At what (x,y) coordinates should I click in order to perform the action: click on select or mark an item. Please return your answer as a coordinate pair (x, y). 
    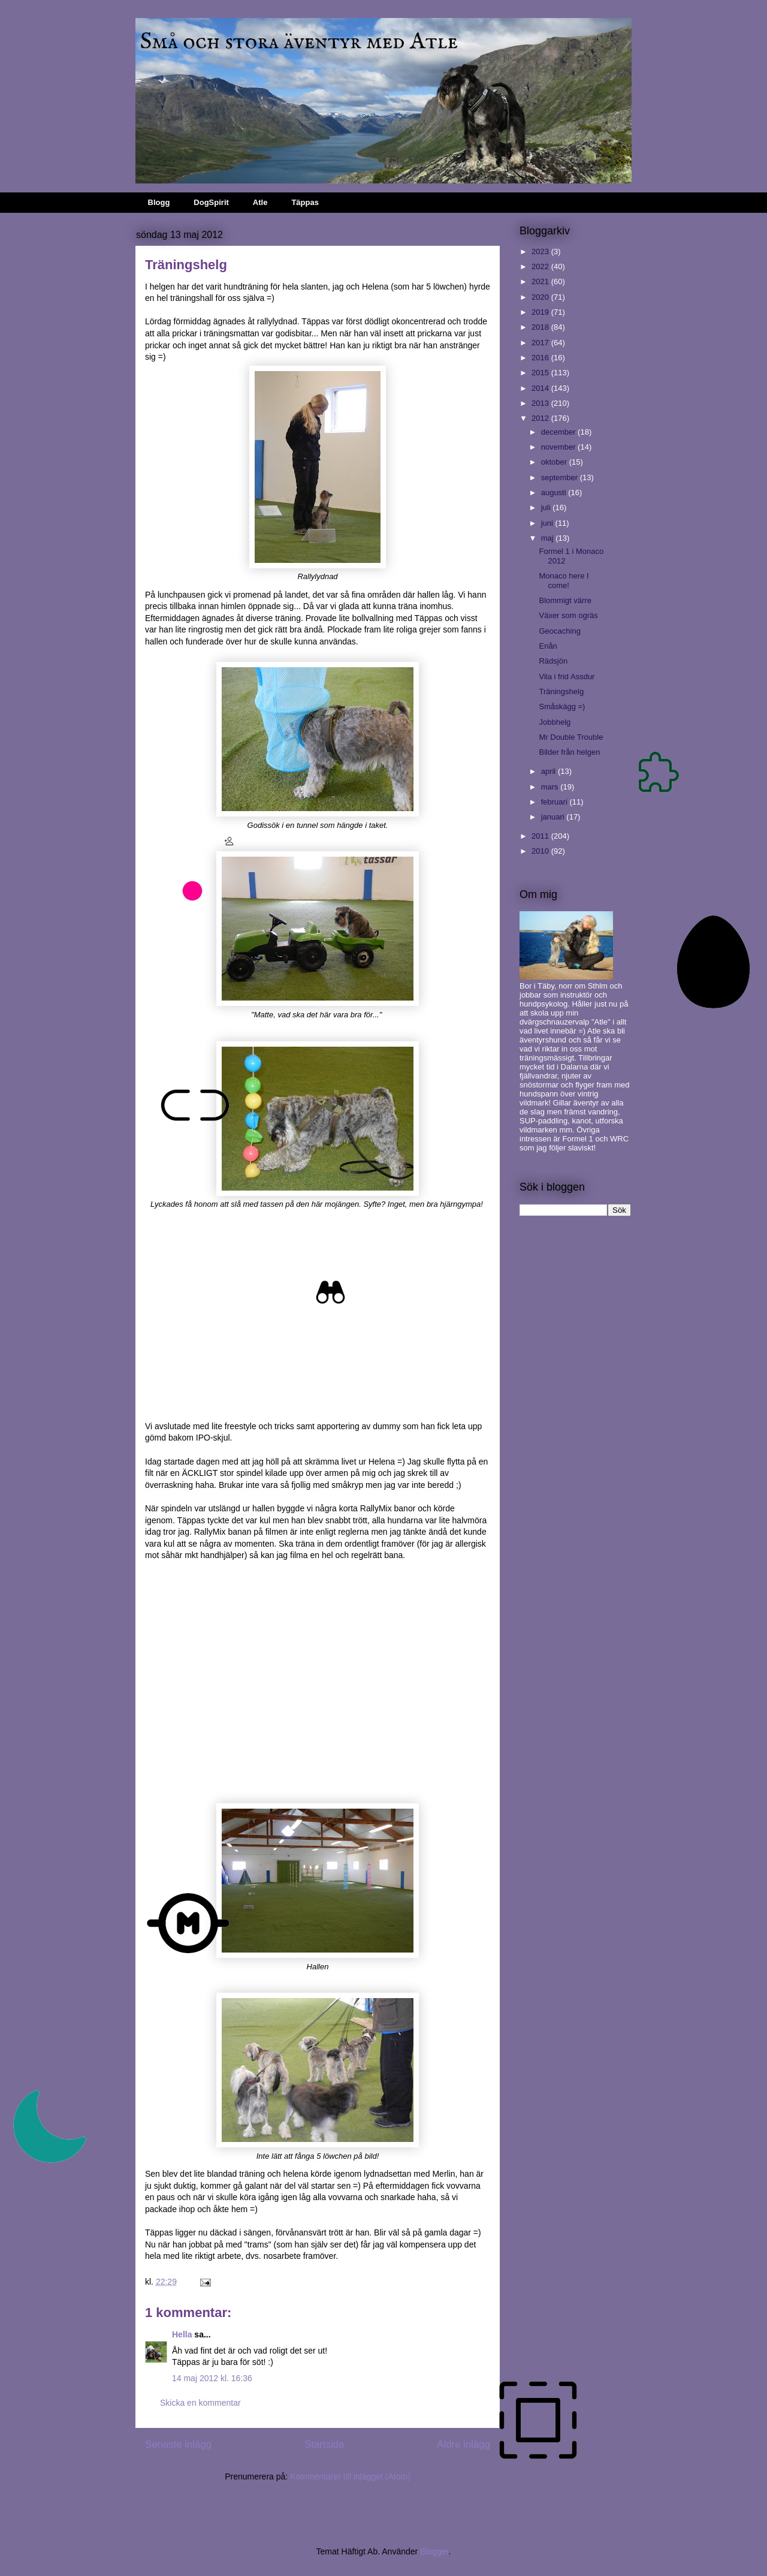
    Looking at the image, I should click on (192, 891).